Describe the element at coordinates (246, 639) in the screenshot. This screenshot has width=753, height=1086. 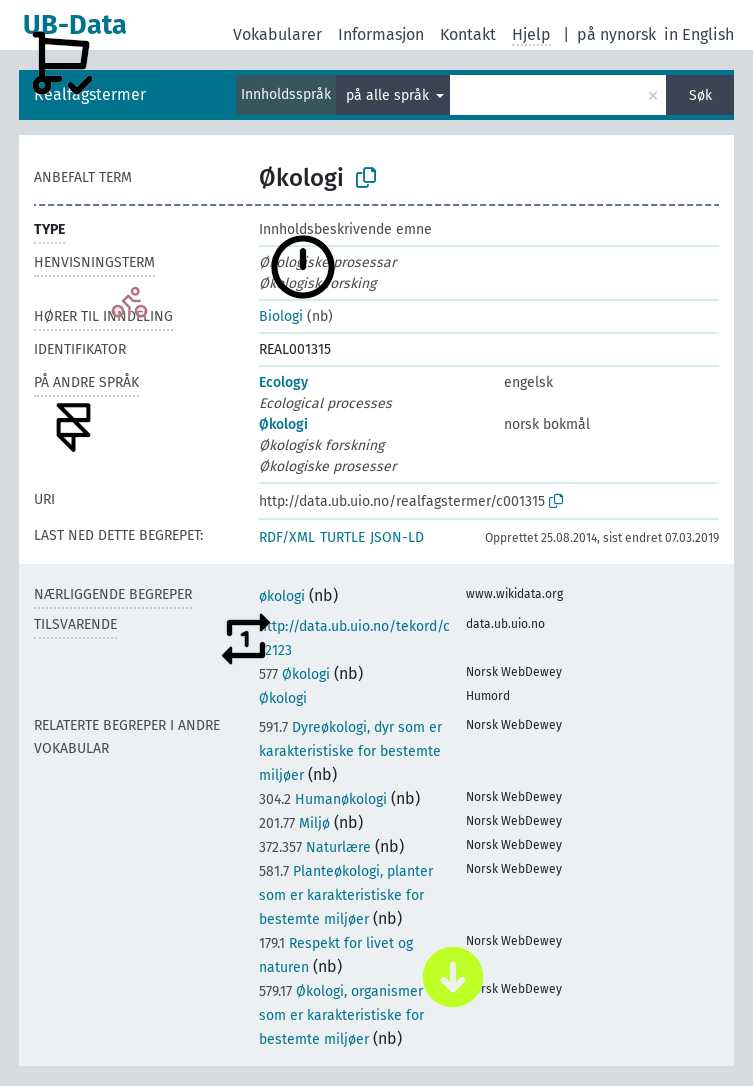
I see `repeat the current track once` at that location.